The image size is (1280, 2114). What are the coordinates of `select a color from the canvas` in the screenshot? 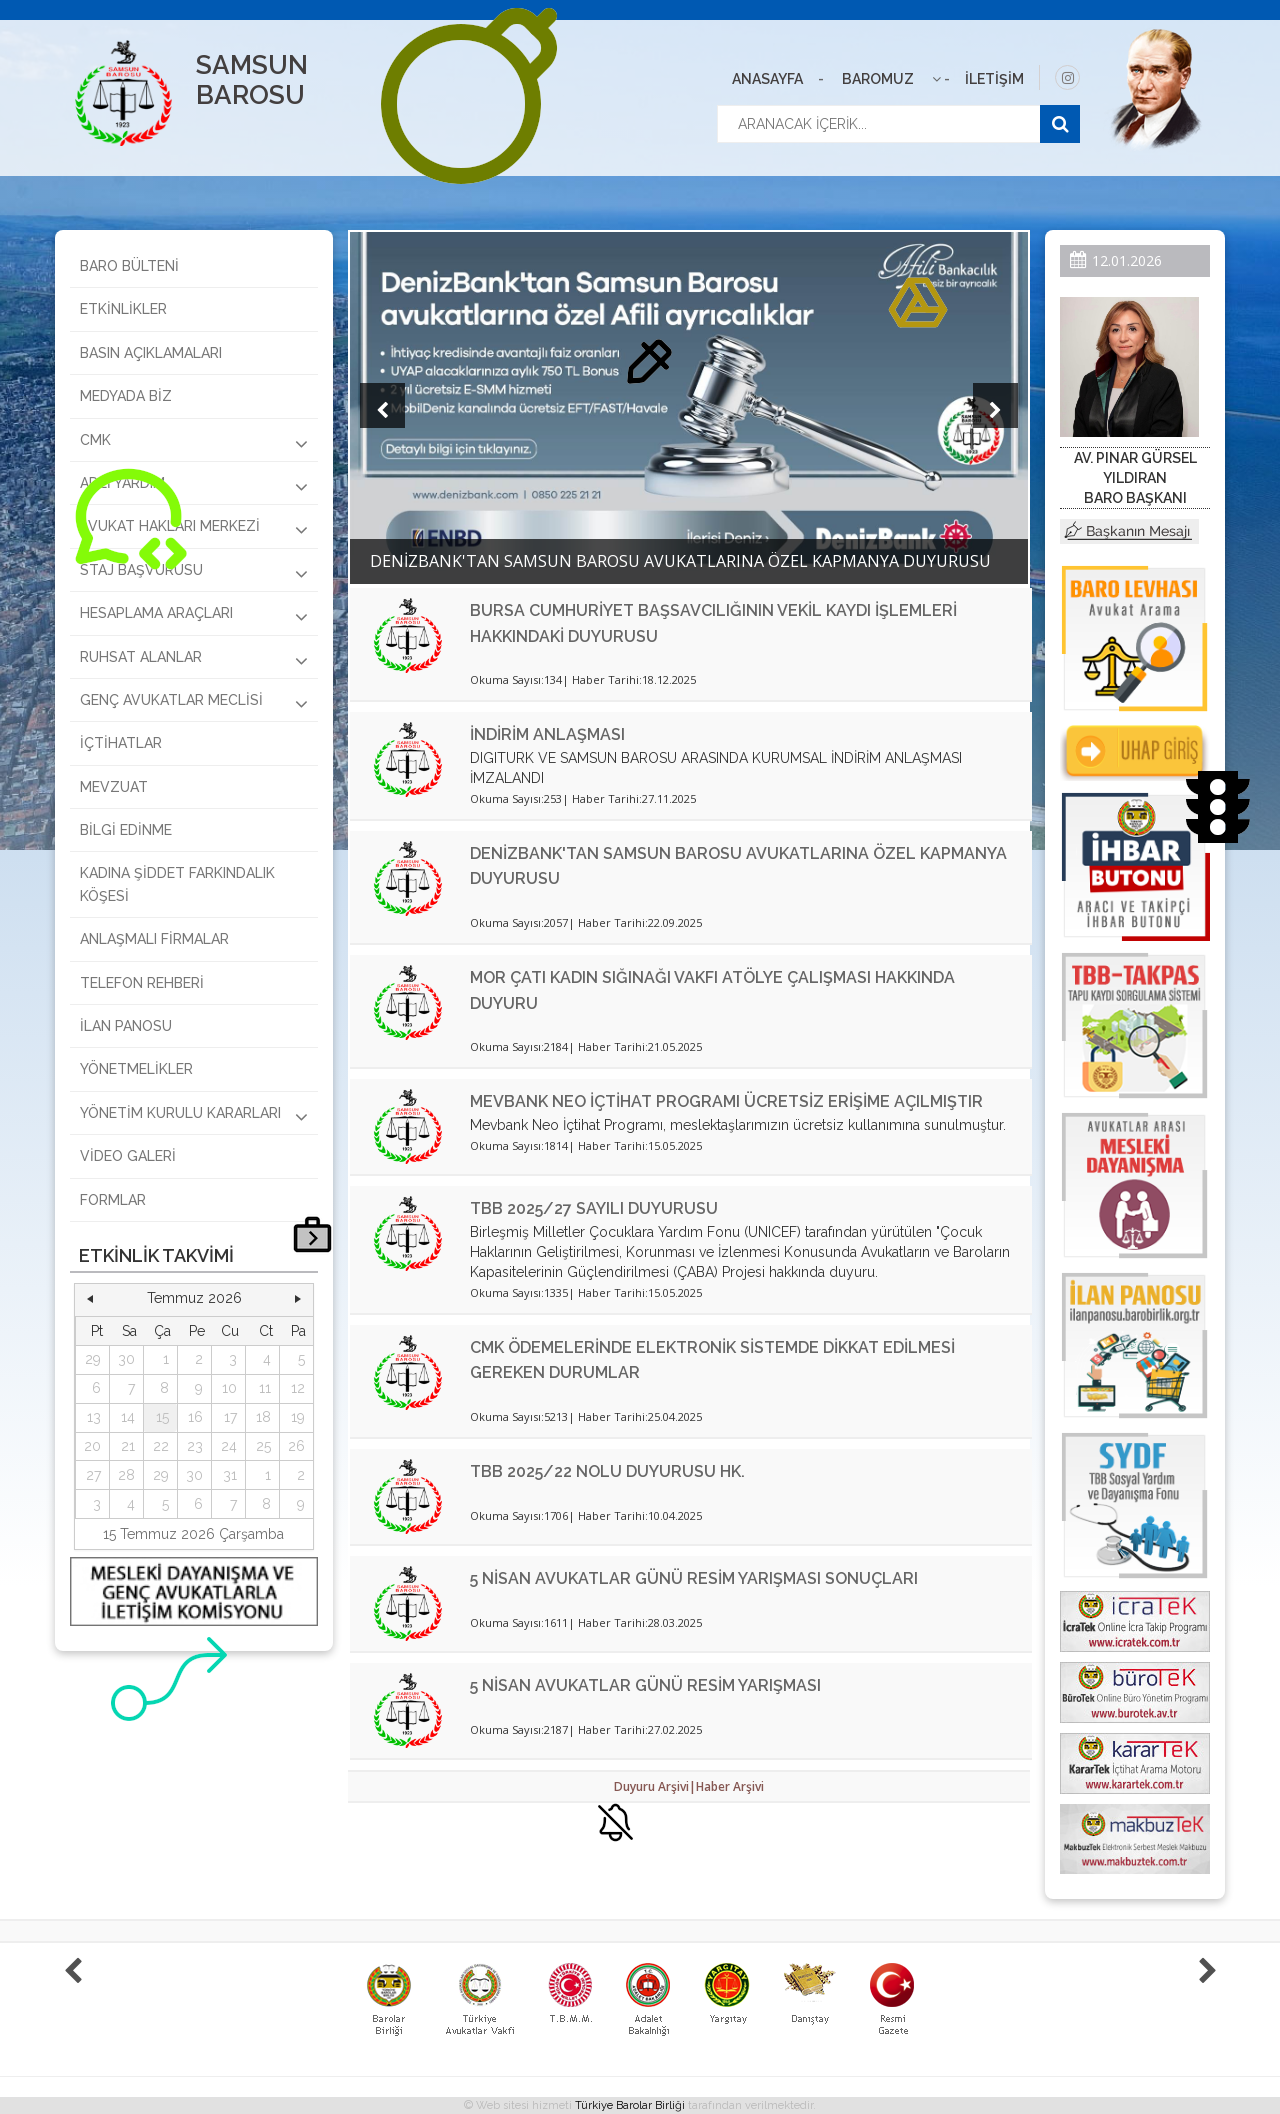 It's located at (649, 361).